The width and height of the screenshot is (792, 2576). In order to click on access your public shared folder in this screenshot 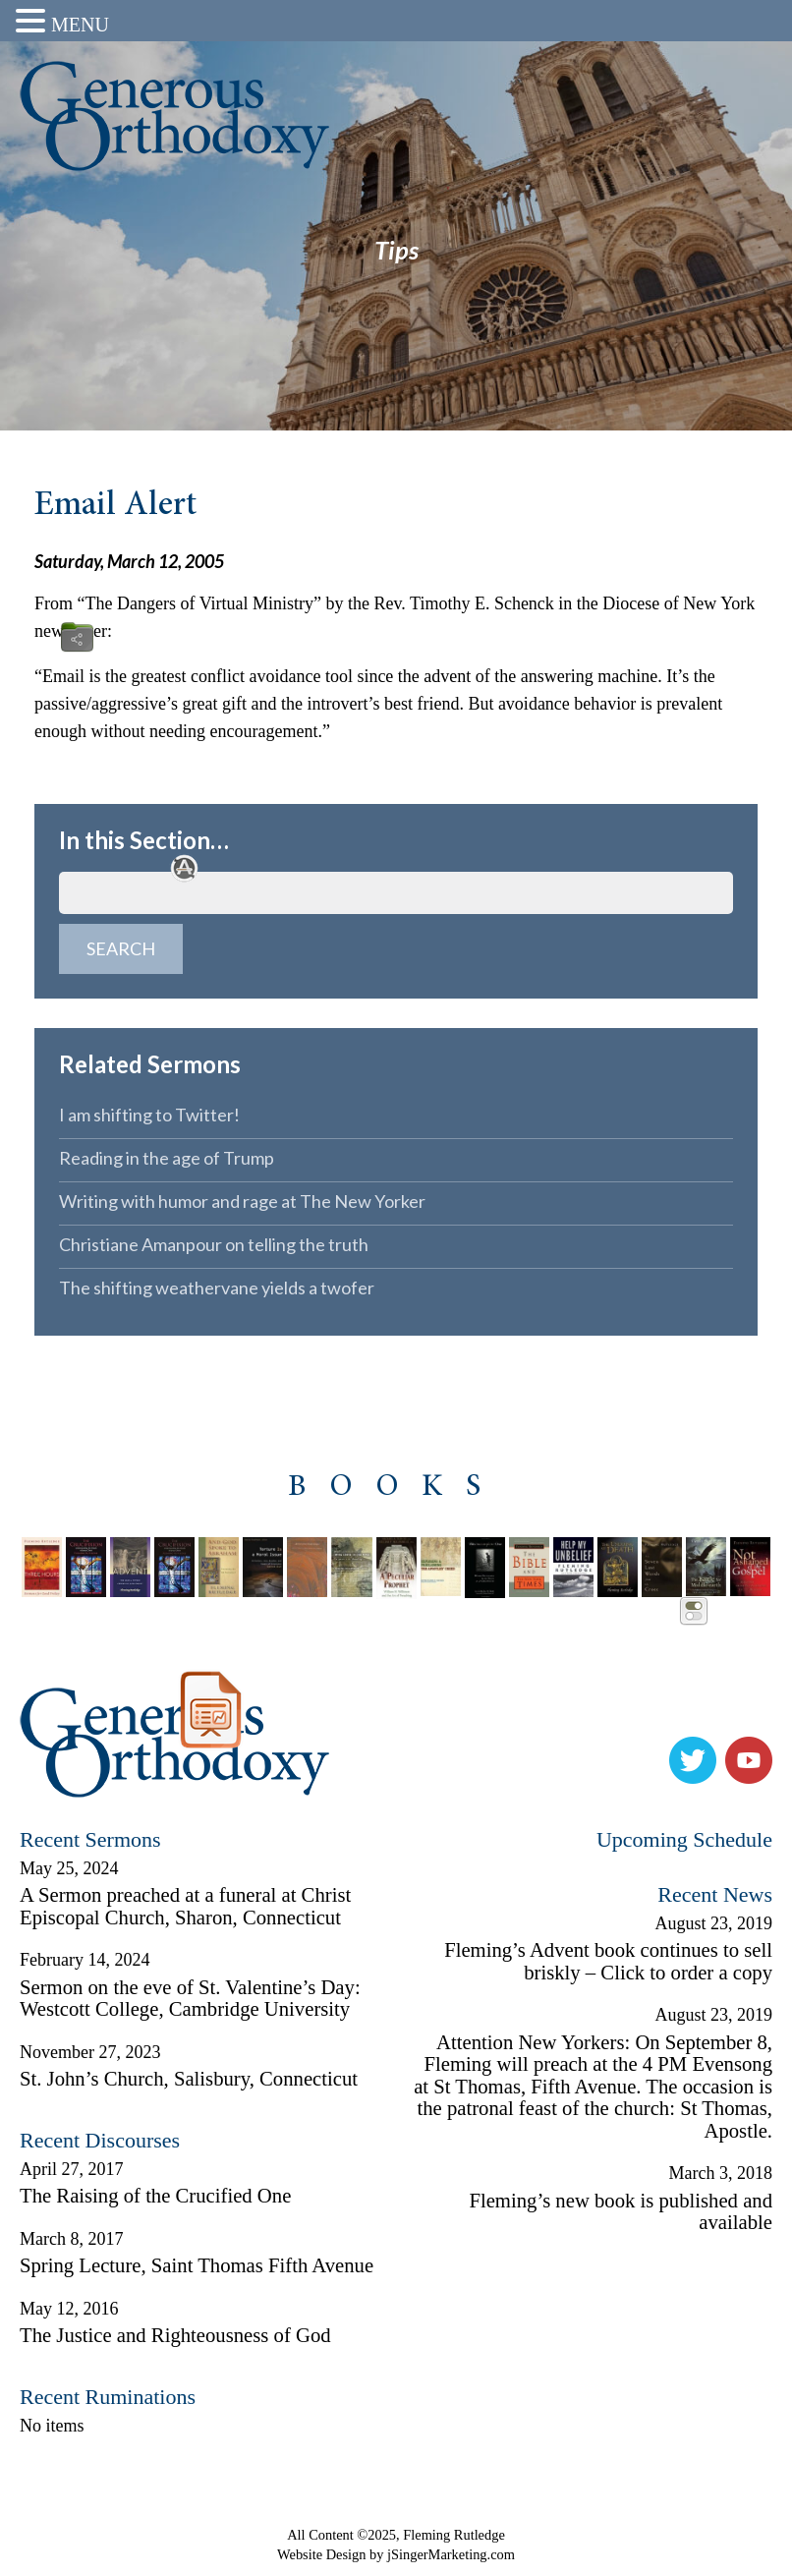, I will do `click(77, 636)`.